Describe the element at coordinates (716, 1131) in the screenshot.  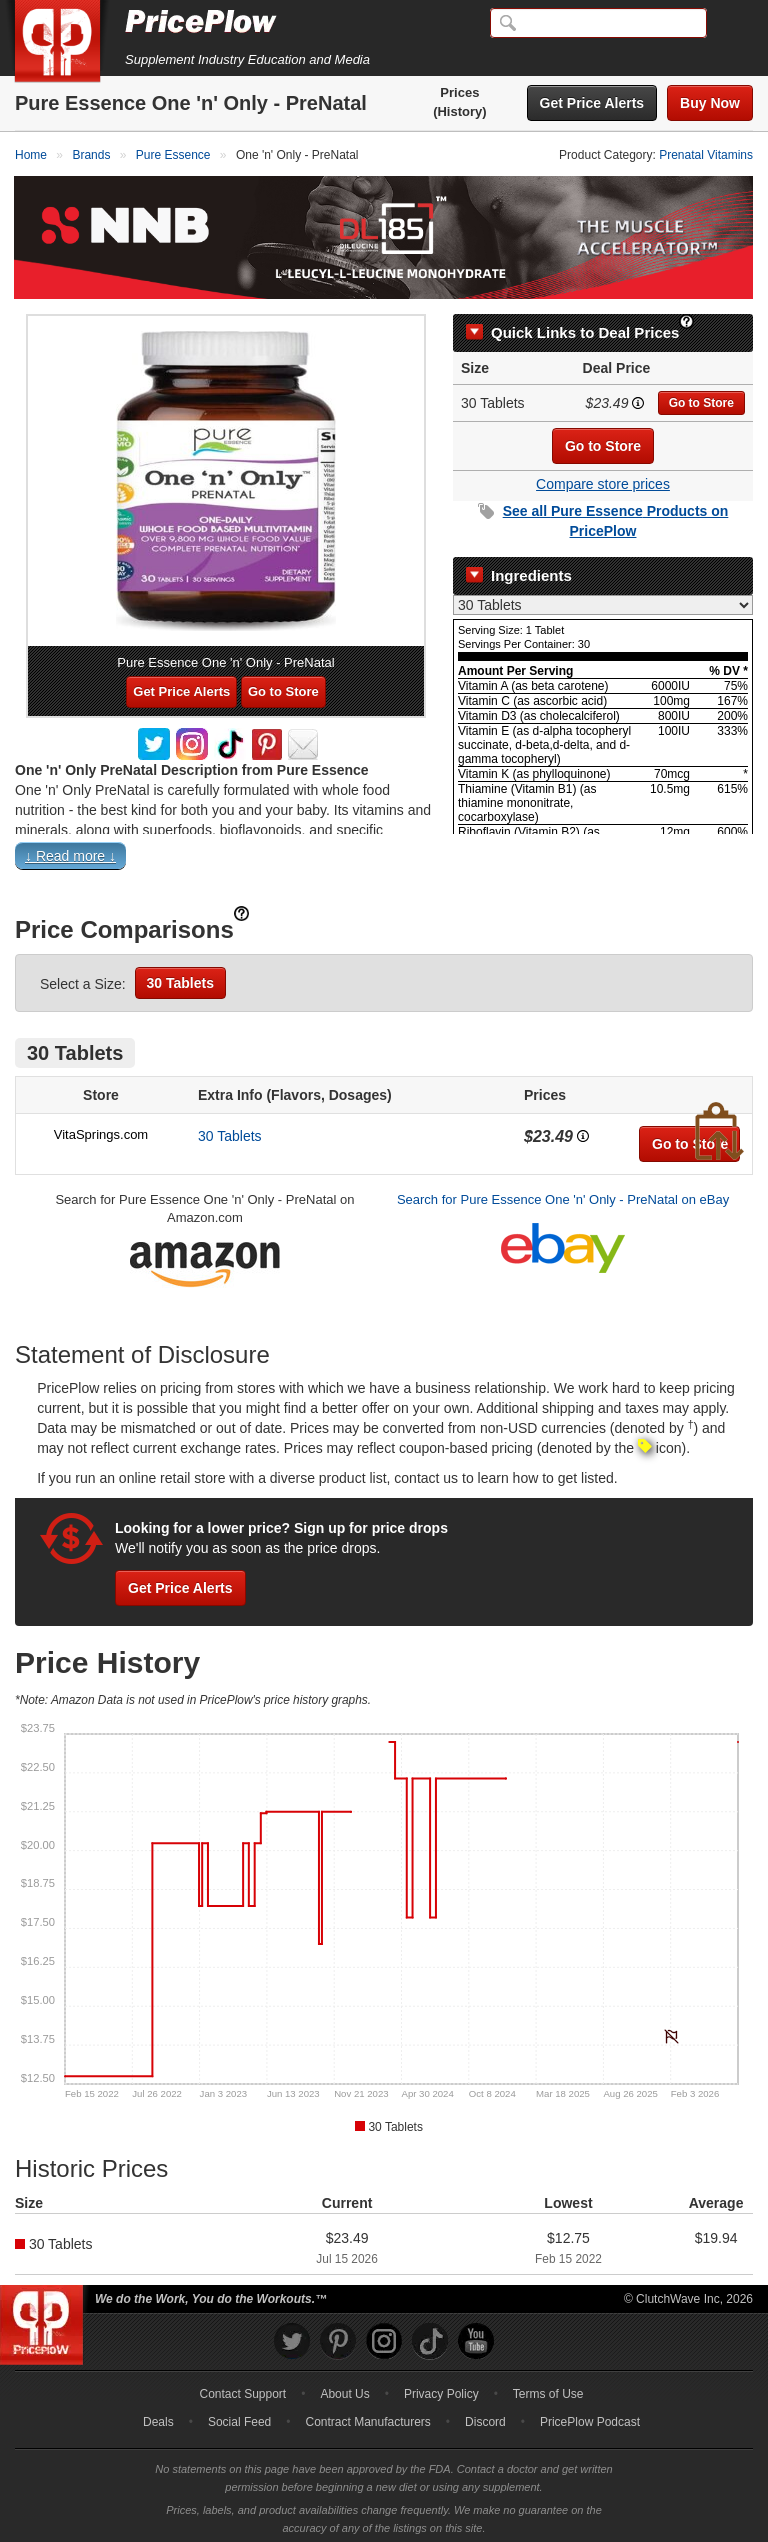
I see `copy to clipboard` at that location.